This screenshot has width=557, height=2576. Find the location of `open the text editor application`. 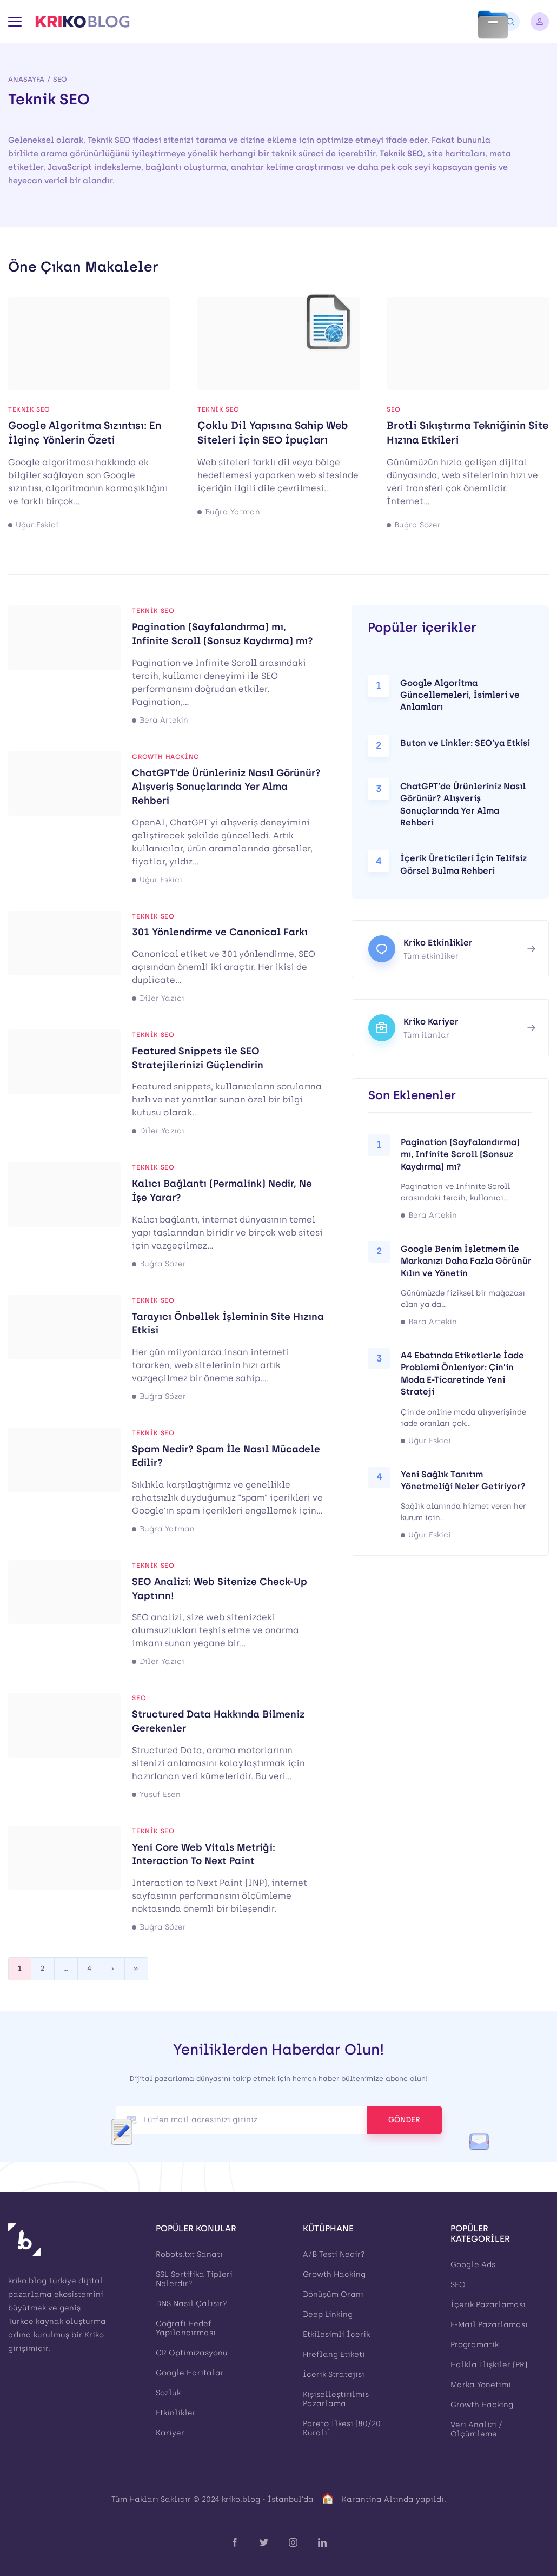

open the text editor application is located at coordinates (122, 2132).